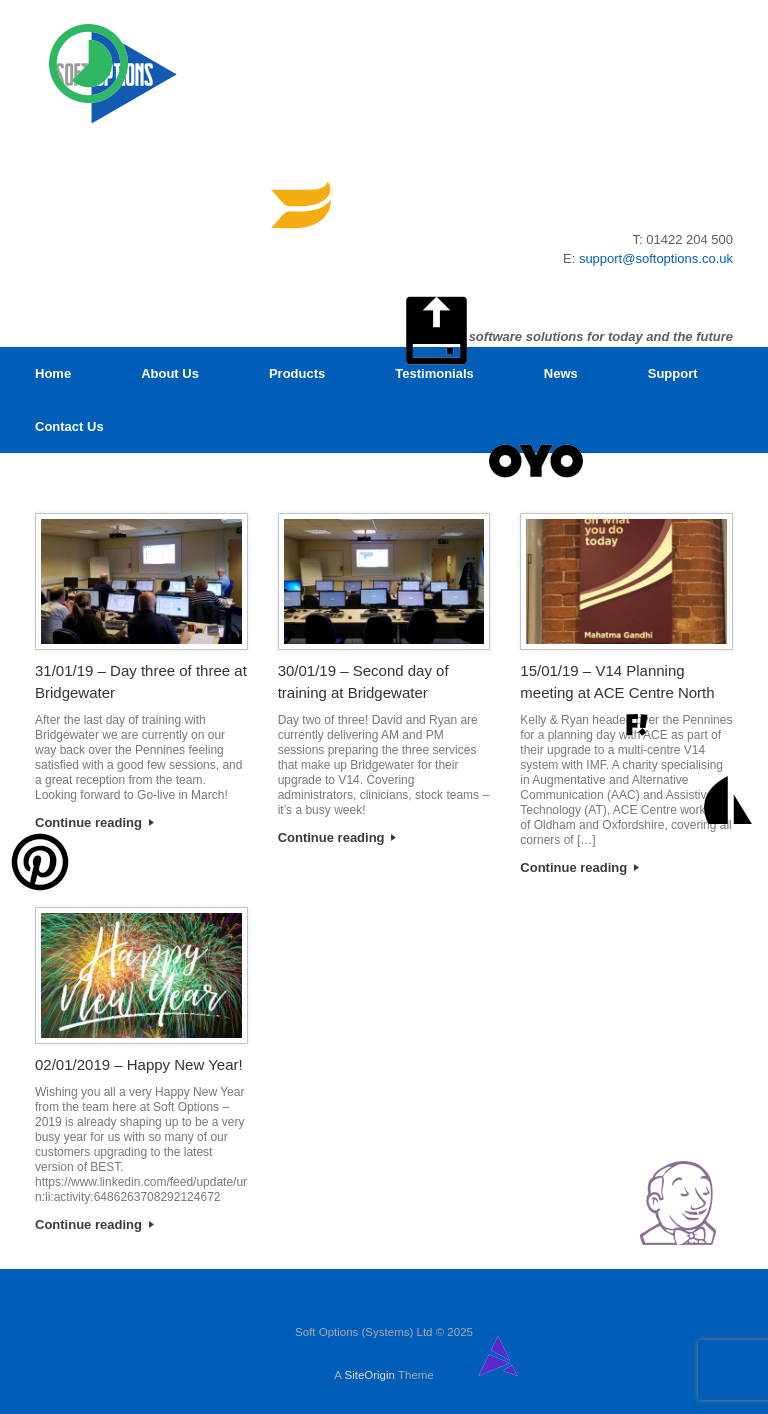  I want to click on open Pinterest app, so click(40, 862).